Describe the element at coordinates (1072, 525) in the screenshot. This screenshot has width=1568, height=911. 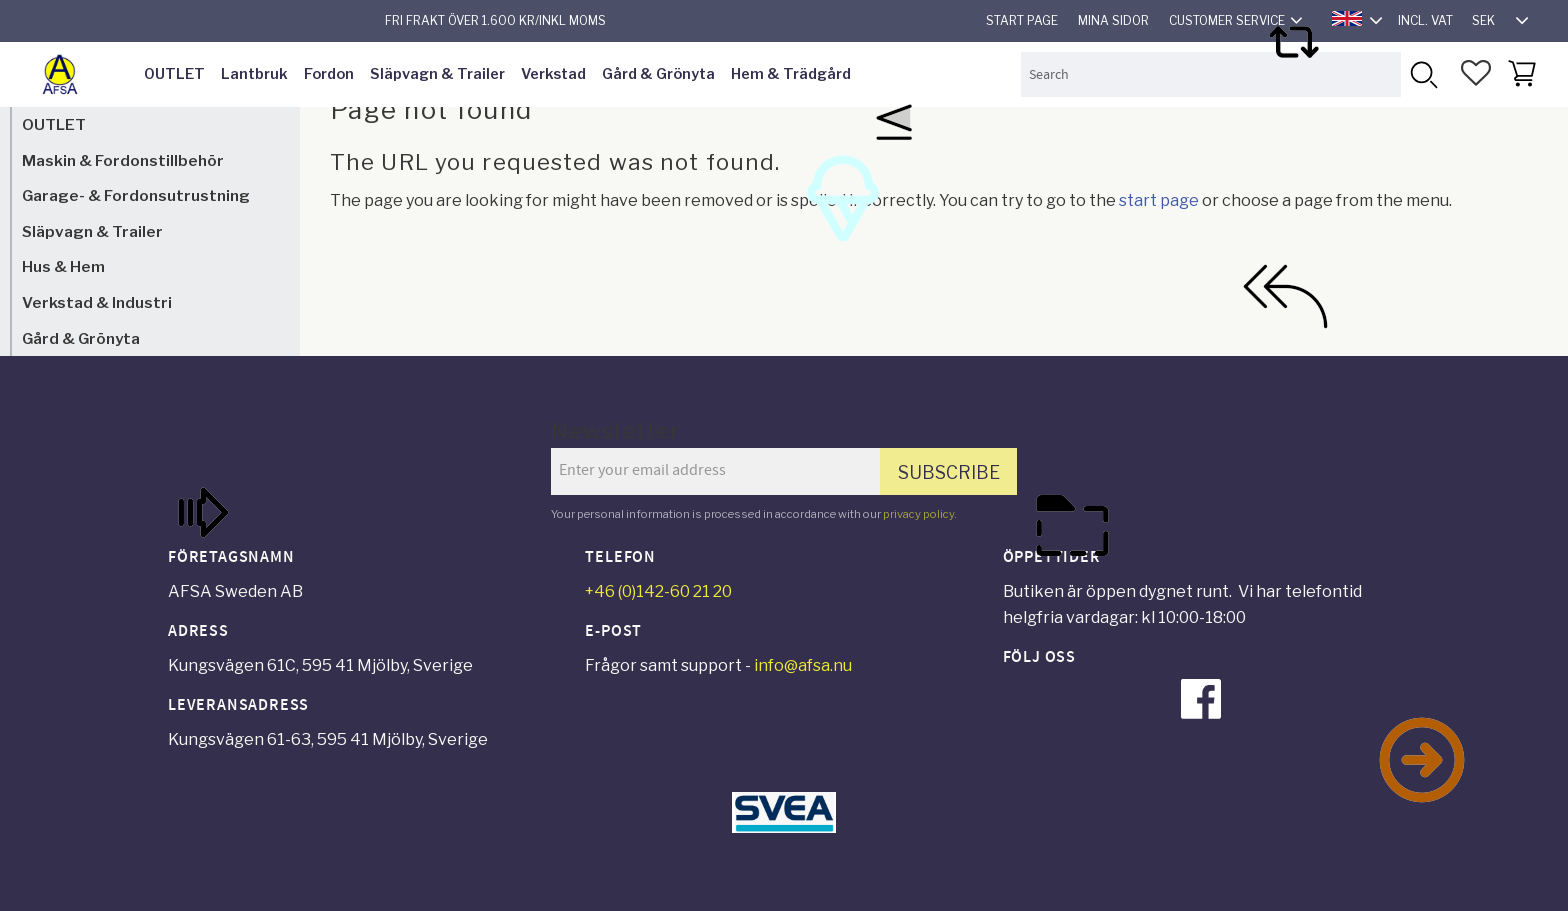
I see `create a new folder` at that location.